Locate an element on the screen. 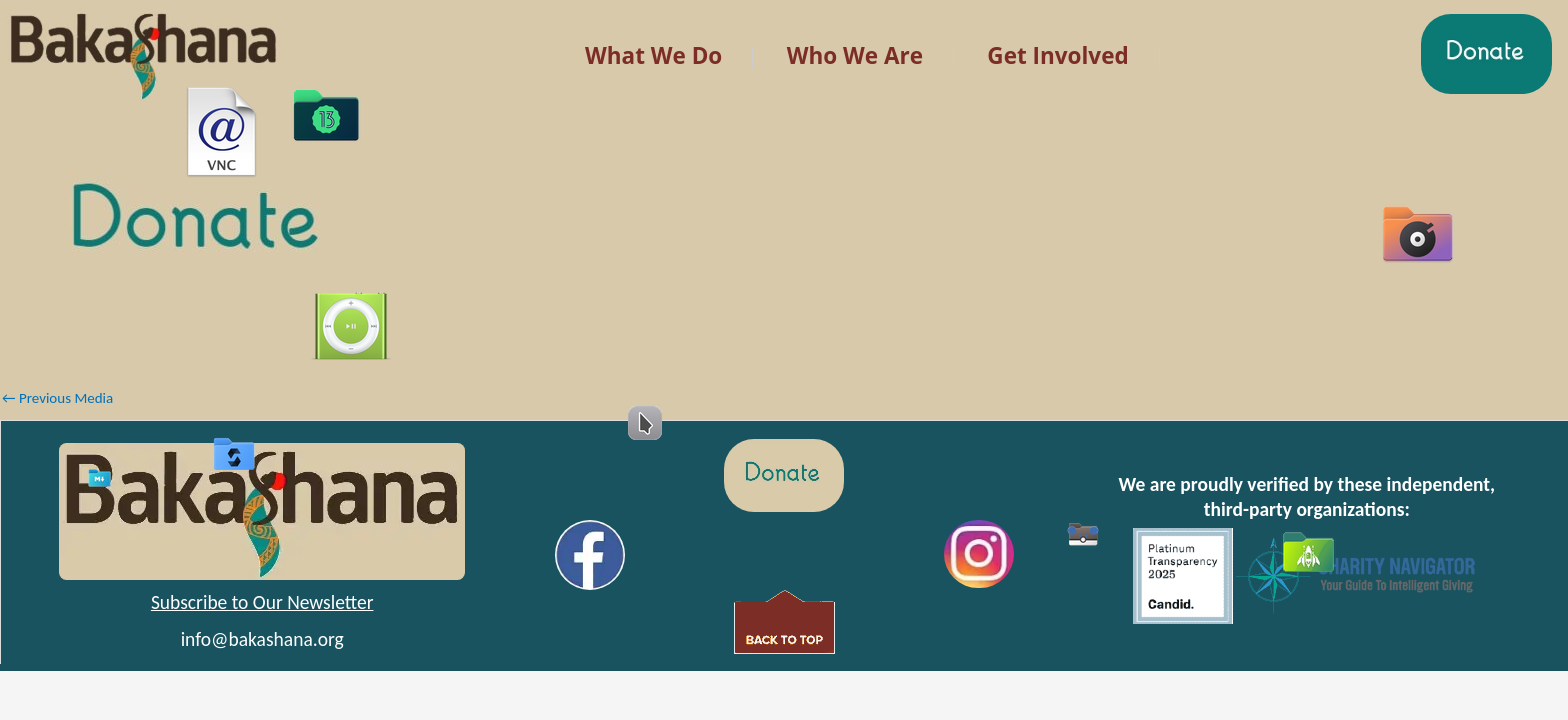 Image resolution: width=1568 pixels, height=720 pixels. folder containing android 13 related files is located at coordinates (326, 117).